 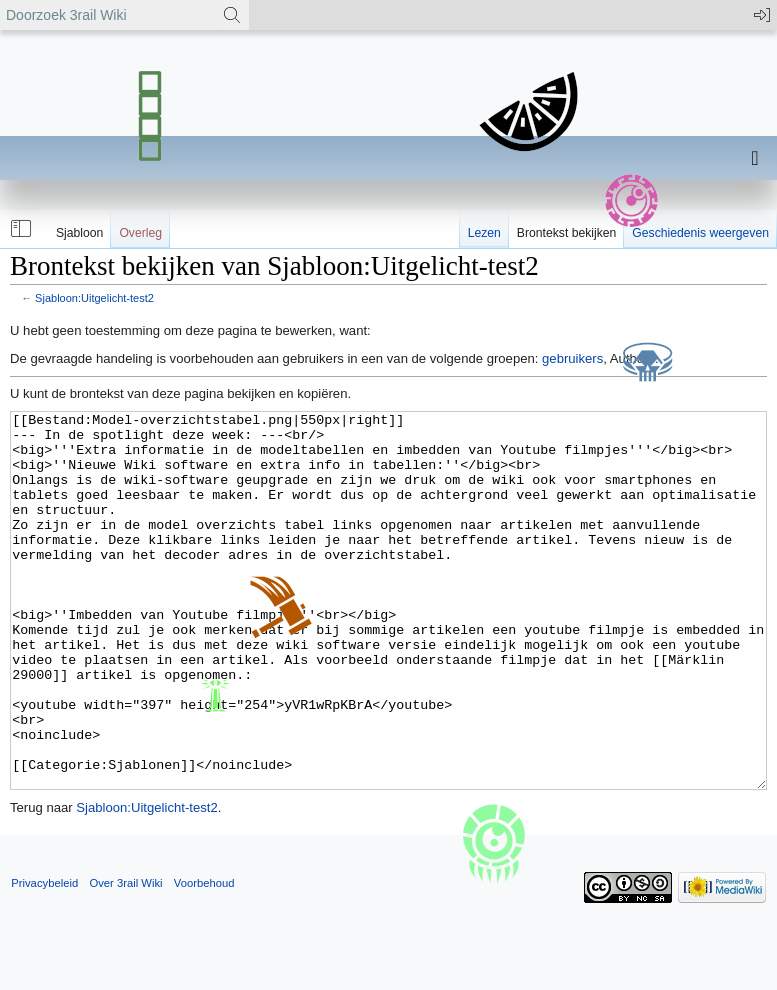 I want to click on summon or activate a beholder creature, so click(x=494, y=844).